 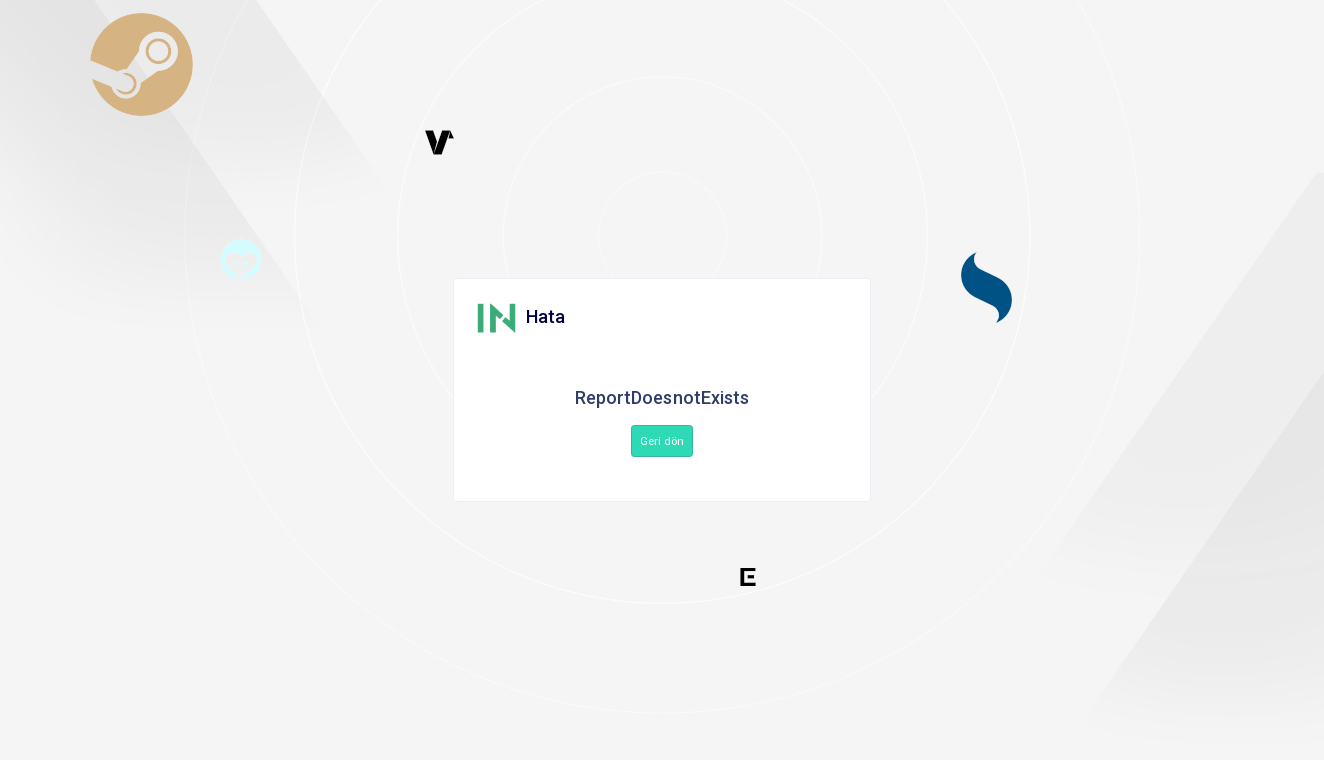 What do you see at coordinates (241, 259) in the screenshot?
I see `open HedgeDoc collaborative markdown editor` at bounding box center [241, 259].